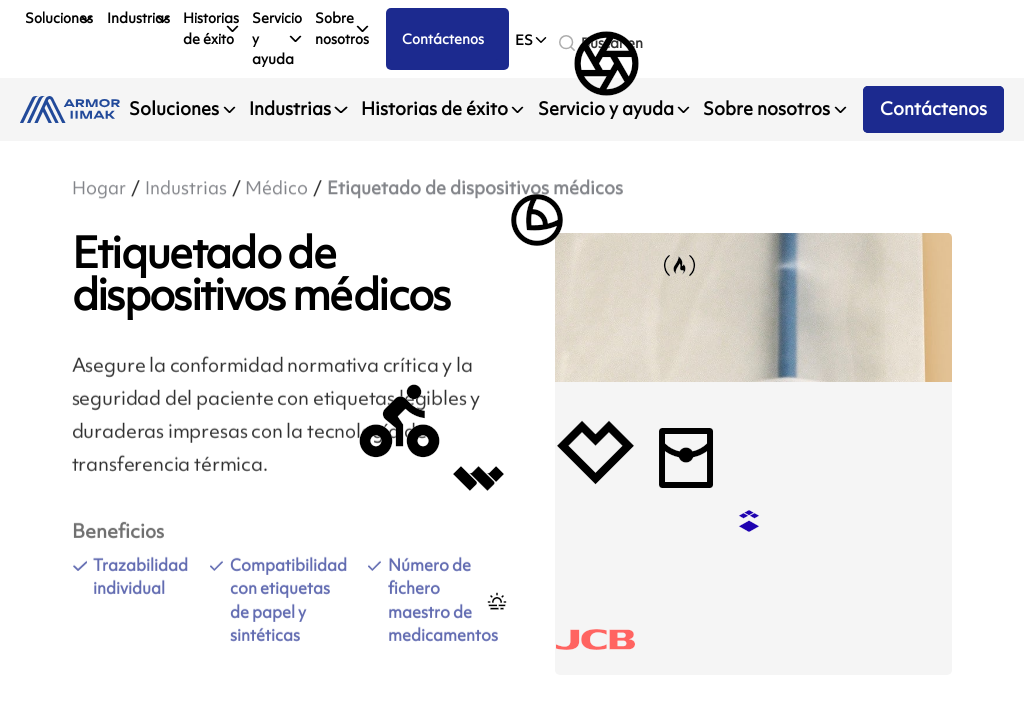 The image size is (1024, 720). Describe the element at coordinates (686, 458) in the screenshot. I see `send or receive a red packet (hongbao)` at that location.